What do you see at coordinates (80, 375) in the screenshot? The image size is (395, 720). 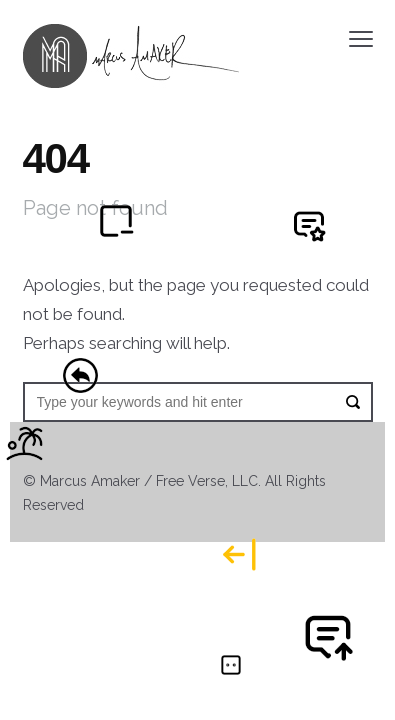 I see `undo the last action` at bounding box center [80, 375].